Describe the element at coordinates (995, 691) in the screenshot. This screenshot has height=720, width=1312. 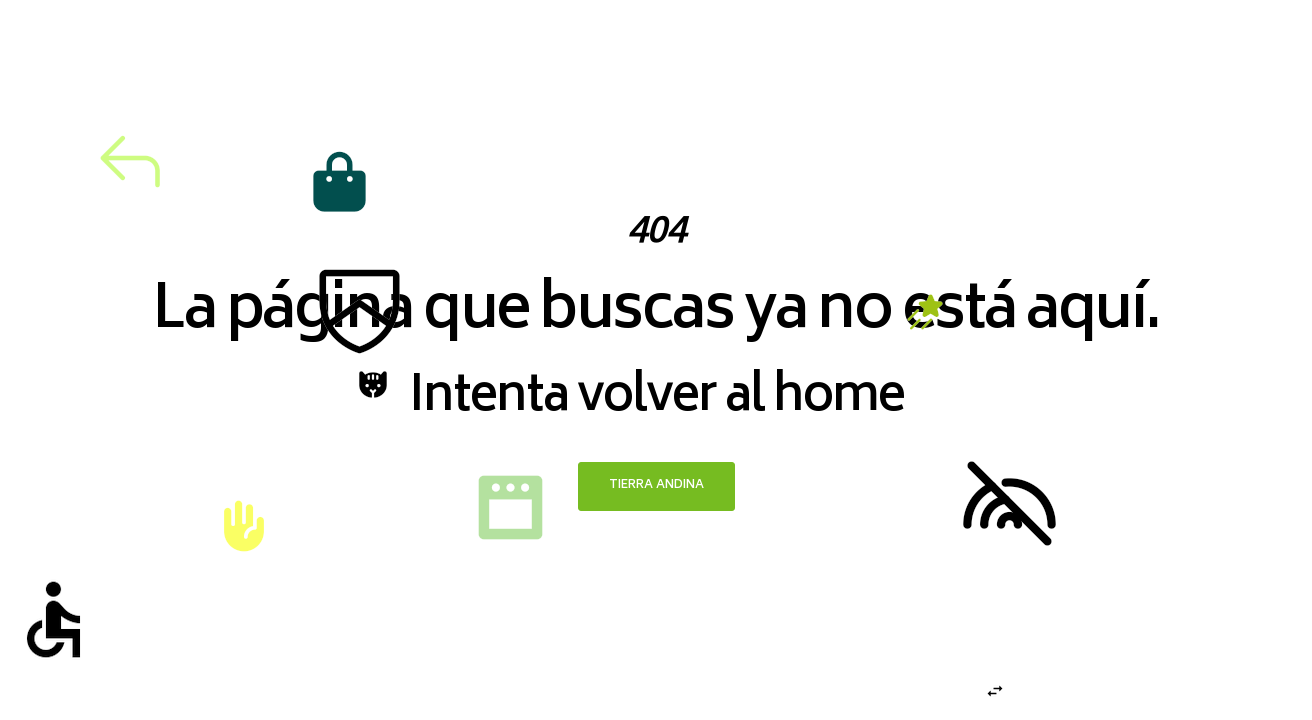
I see `swap or exchange items` at that location.